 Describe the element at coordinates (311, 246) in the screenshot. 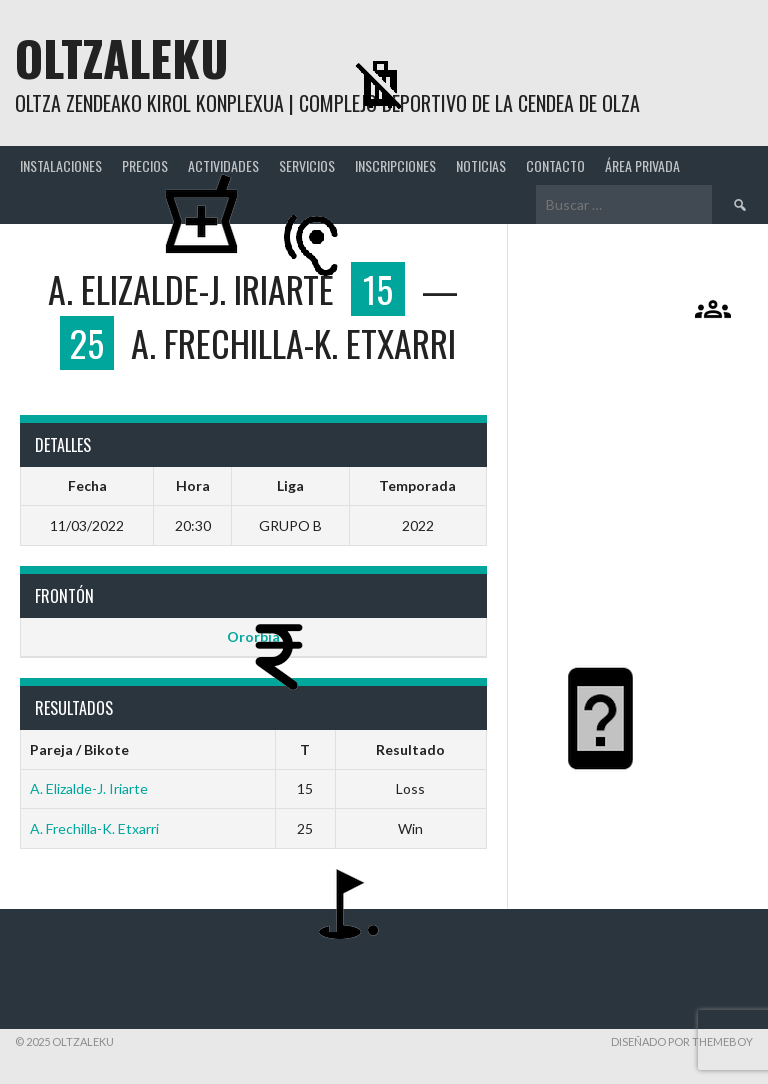

I see `access hearing or audio accessibility settings` at that location.